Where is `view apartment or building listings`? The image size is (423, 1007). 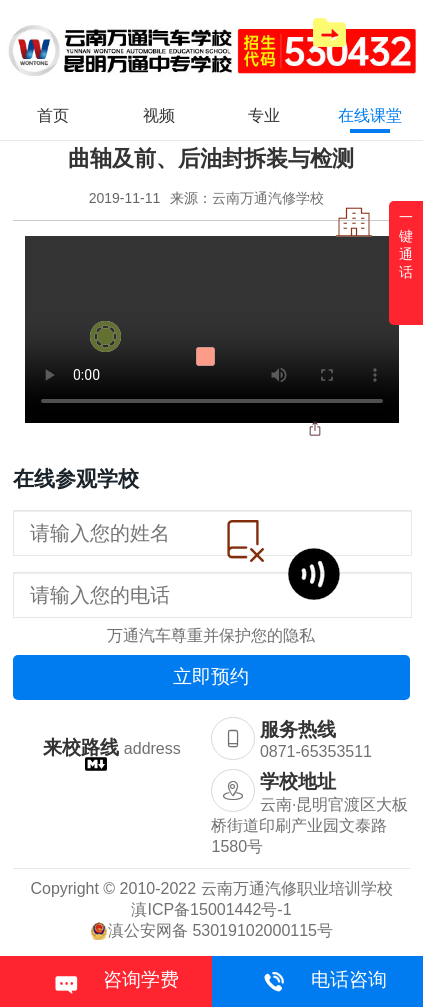 view apartment or building listings is located at coordinates (354, 222).